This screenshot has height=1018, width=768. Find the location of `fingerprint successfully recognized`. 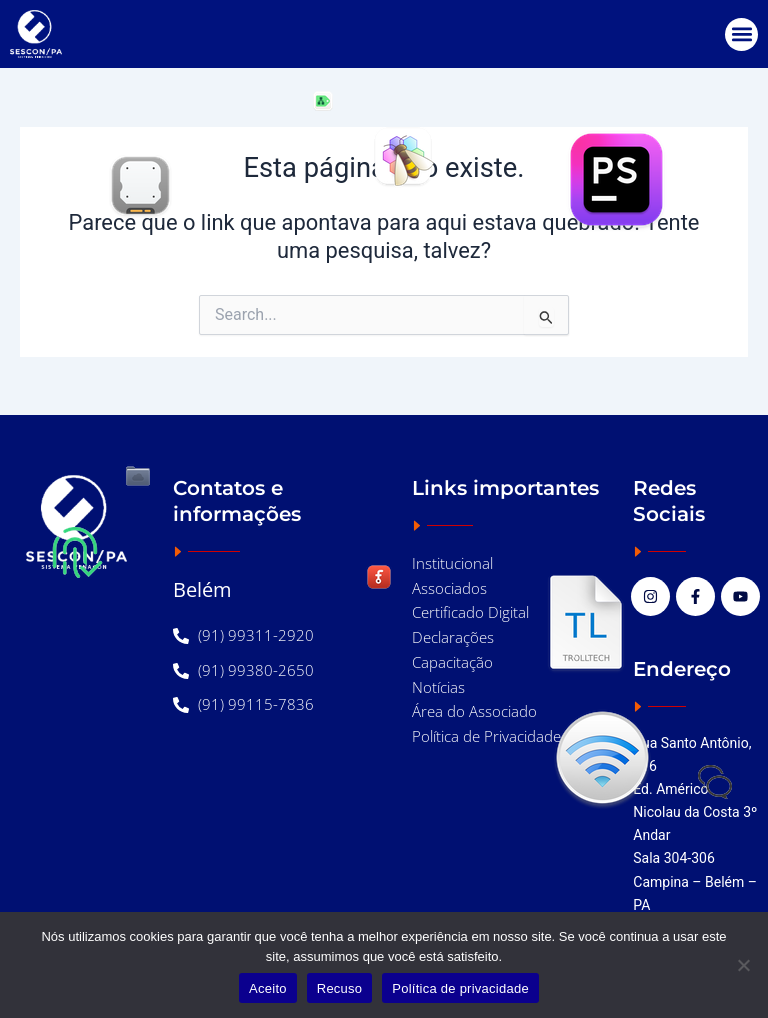

fingerprint successfully recognized is located at coordinates (77, 552).